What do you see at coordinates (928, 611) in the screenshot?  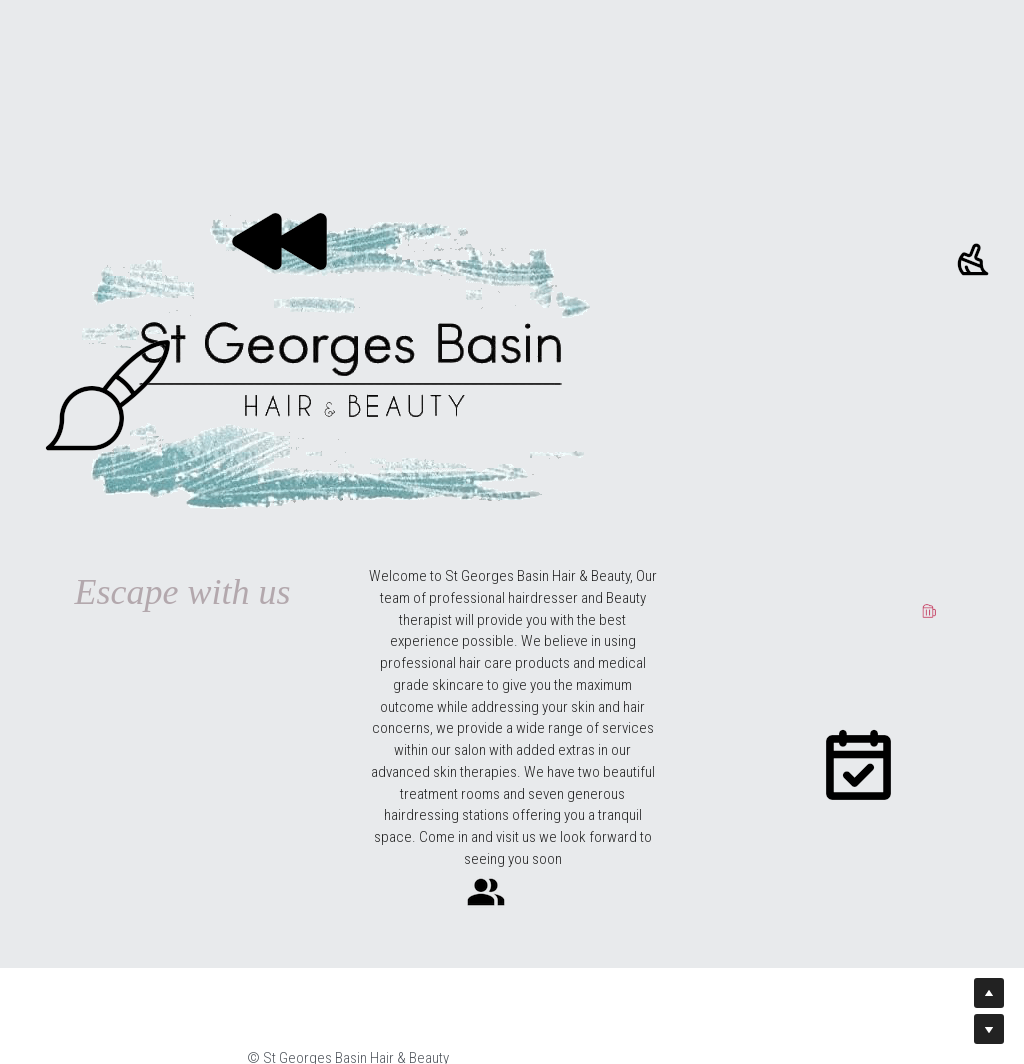 I see `browse nearby bars or breweries` at bounding box center [928, 611].